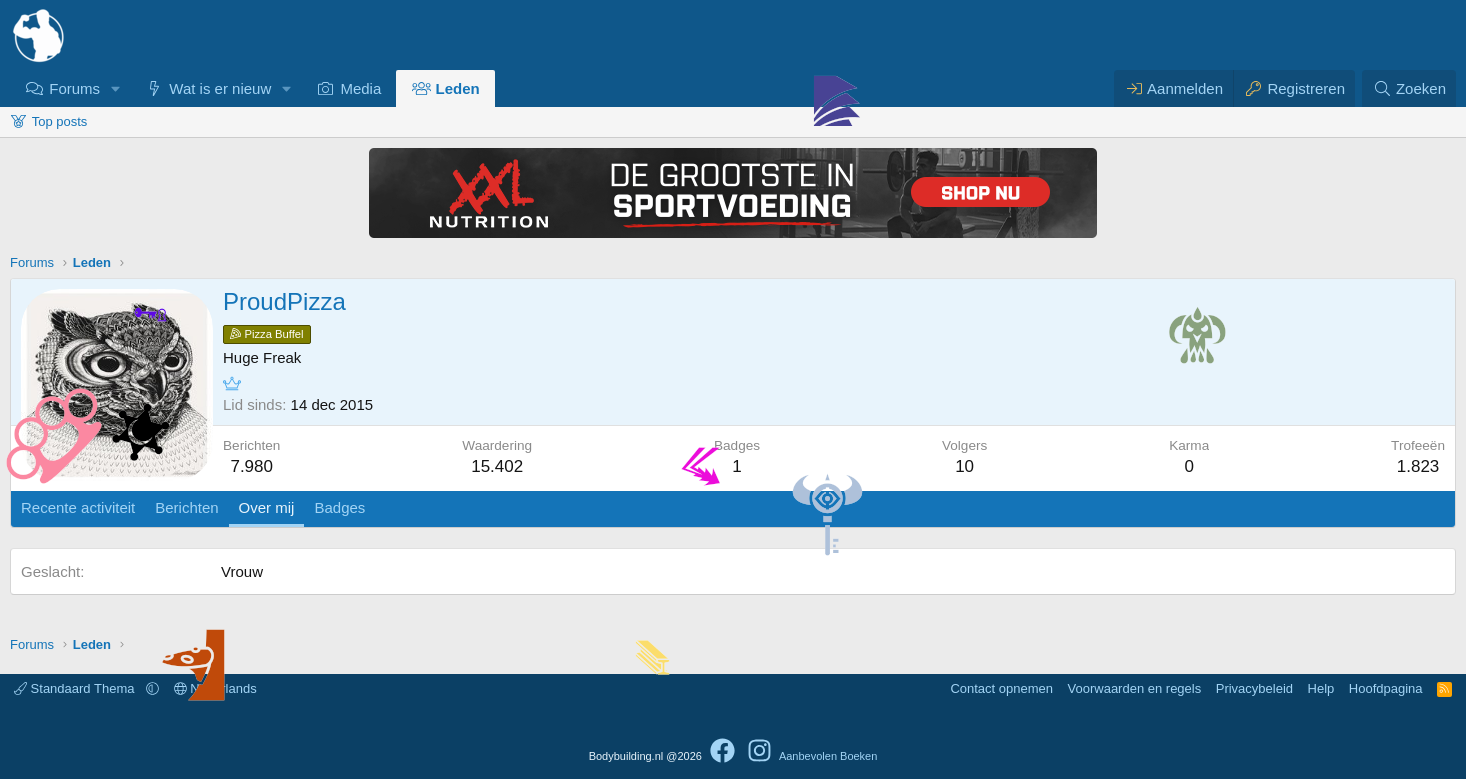 This screenshot has height=779, width=1466. I want to click on construction or building materials category, so click(652, 657).